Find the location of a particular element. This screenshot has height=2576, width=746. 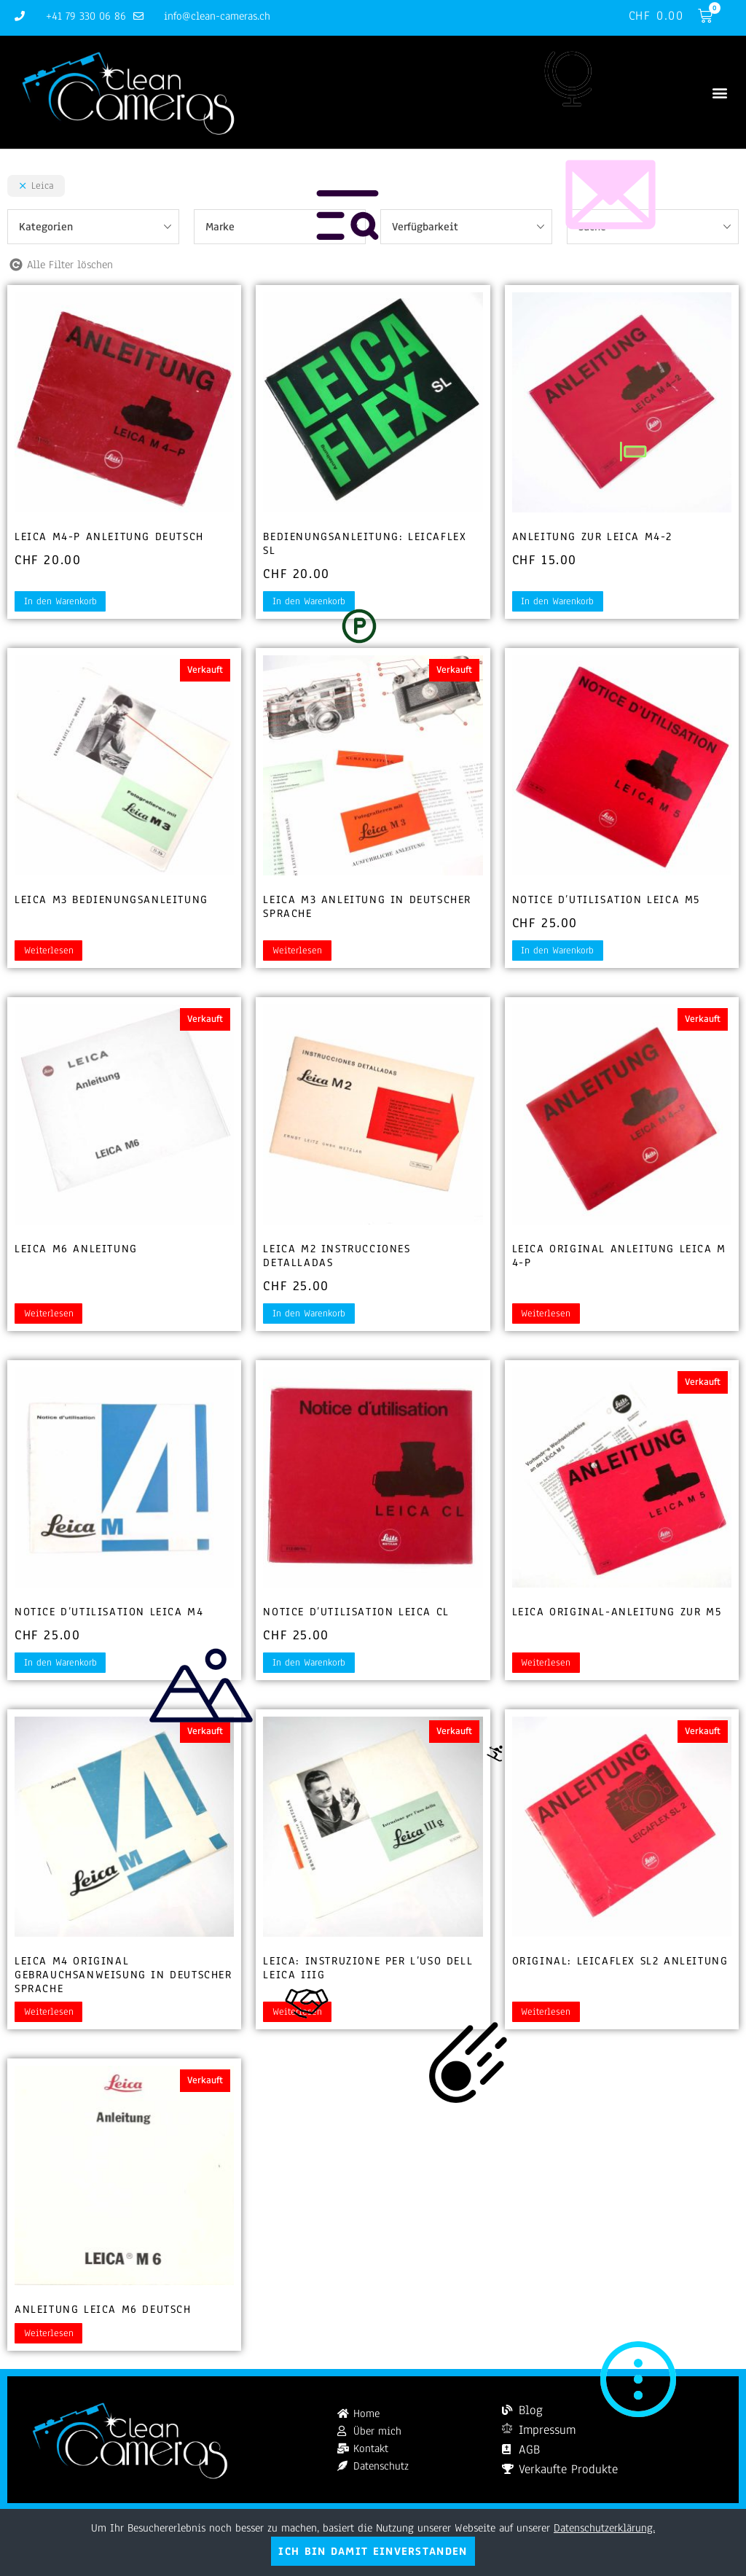

find nearby parking locations is located at coordinates (359, 626).